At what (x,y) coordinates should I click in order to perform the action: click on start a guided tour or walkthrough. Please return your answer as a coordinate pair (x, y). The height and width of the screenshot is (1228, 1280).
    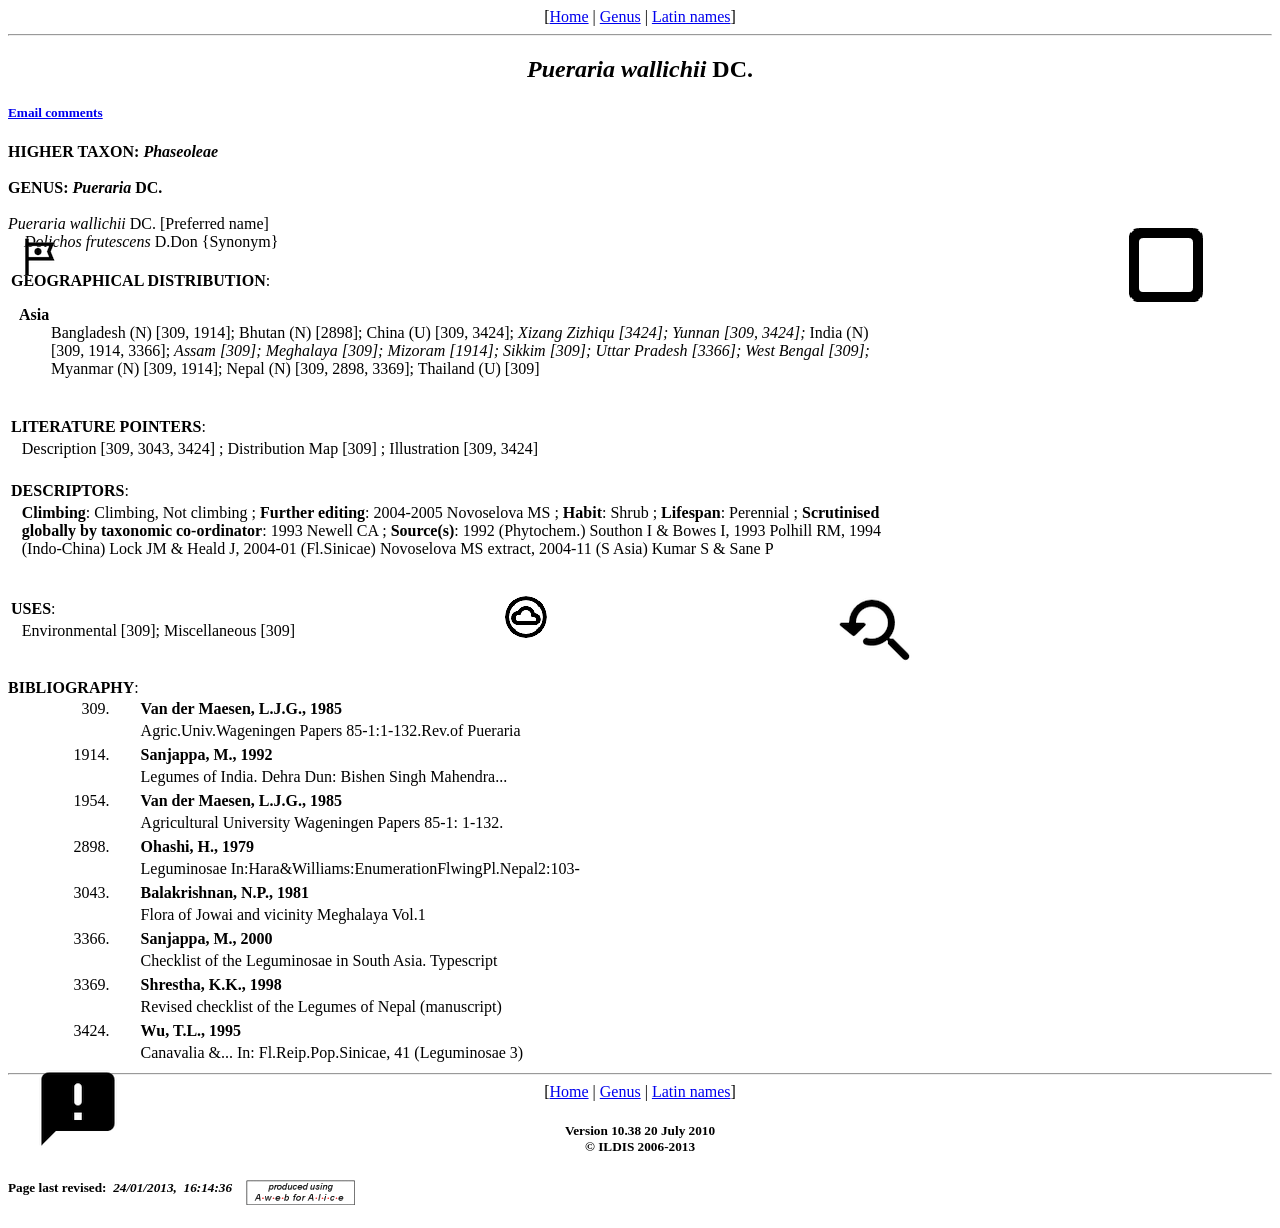
    Looking at the image, I should click on (38, 257).